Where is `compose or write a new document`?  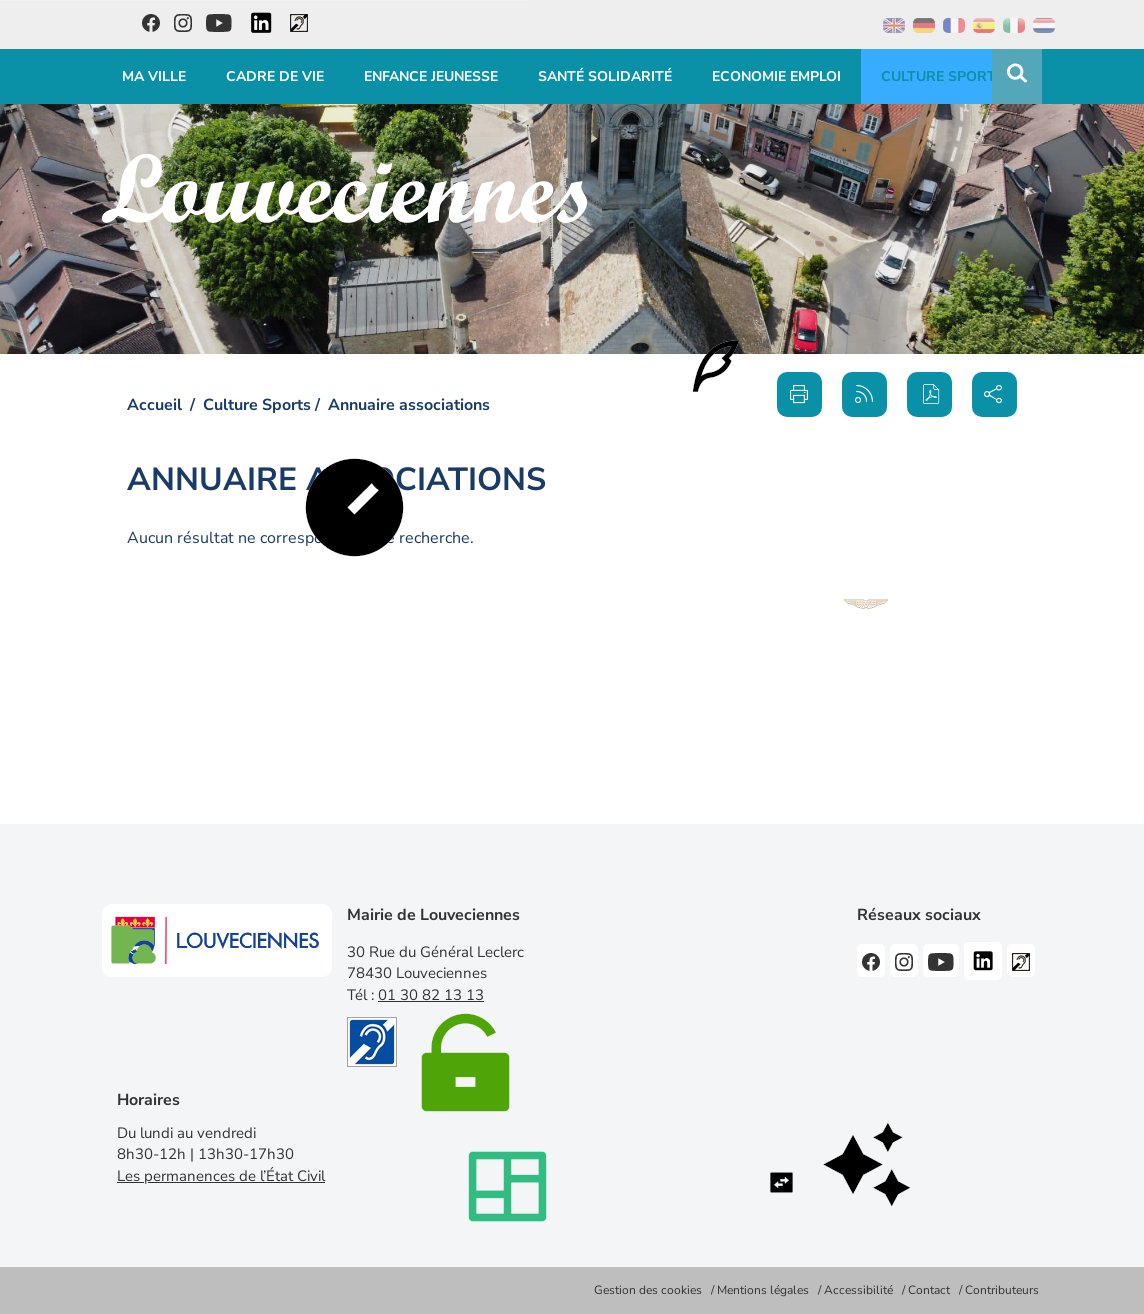
compose or write a new document is located at coordinates (716, 366).